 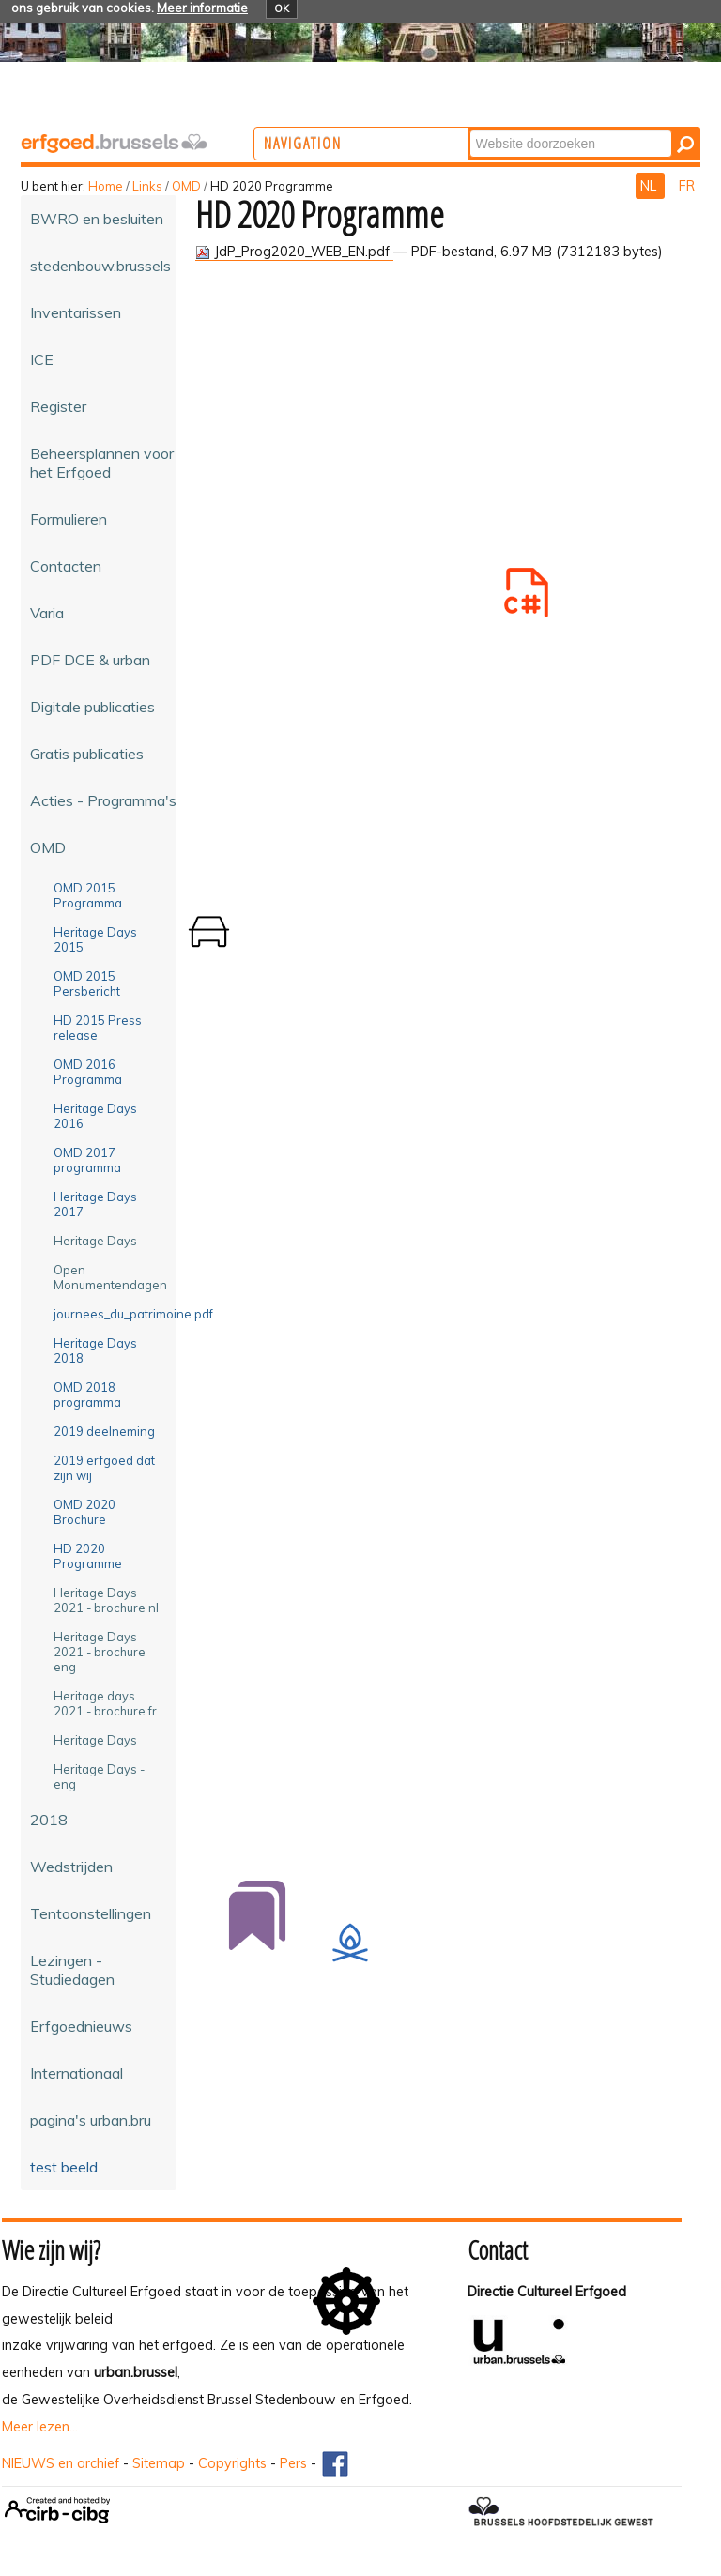 What do you see at coordinates (208, 932) in the screenshot?
I see `access vehicle or car-related features` at bounding box center [208, 932].